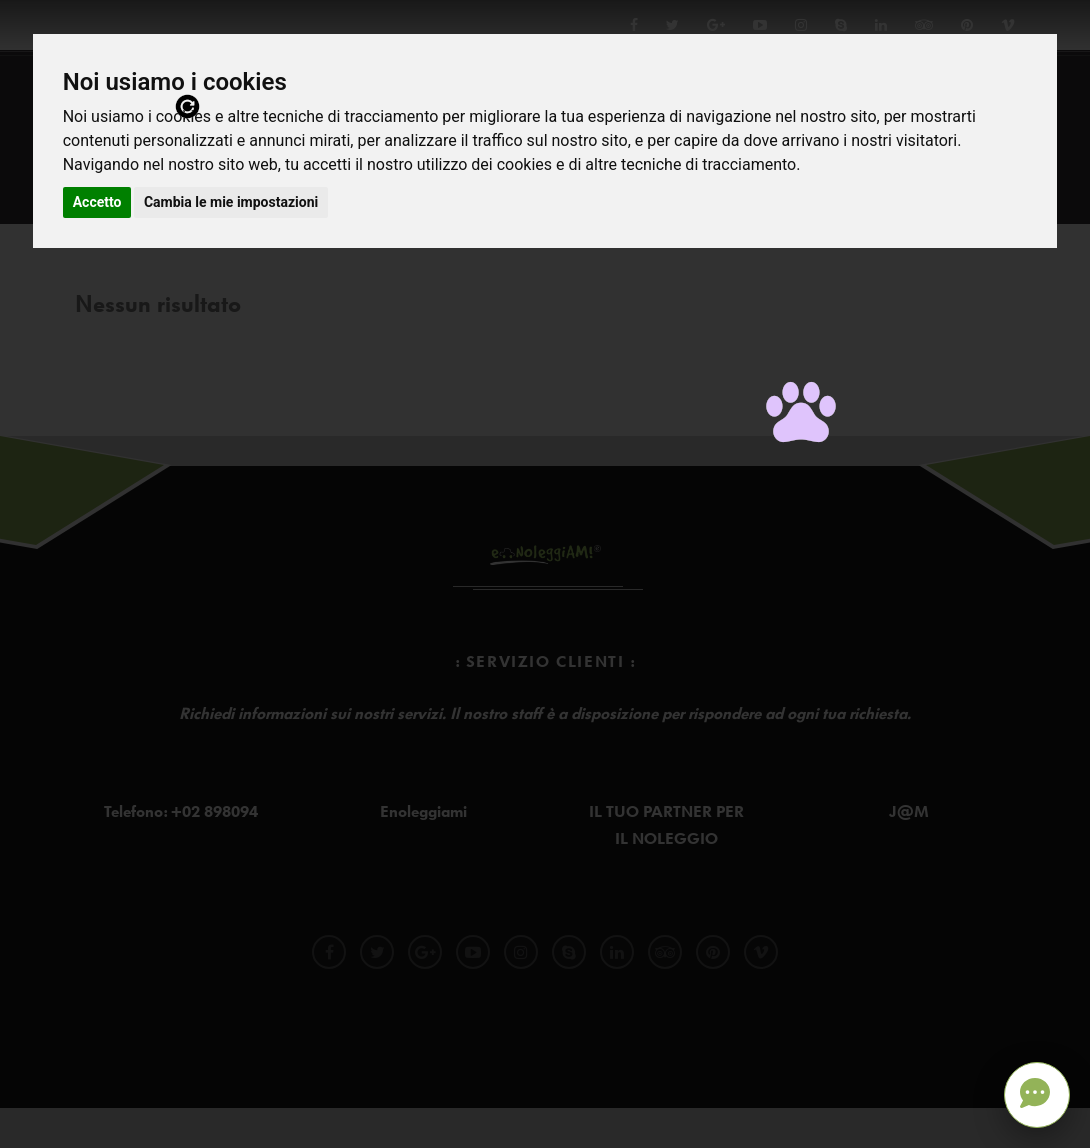 This screenshot has height=1148, width=1090. I want to click on refresh or reload content, so click(187, 106).